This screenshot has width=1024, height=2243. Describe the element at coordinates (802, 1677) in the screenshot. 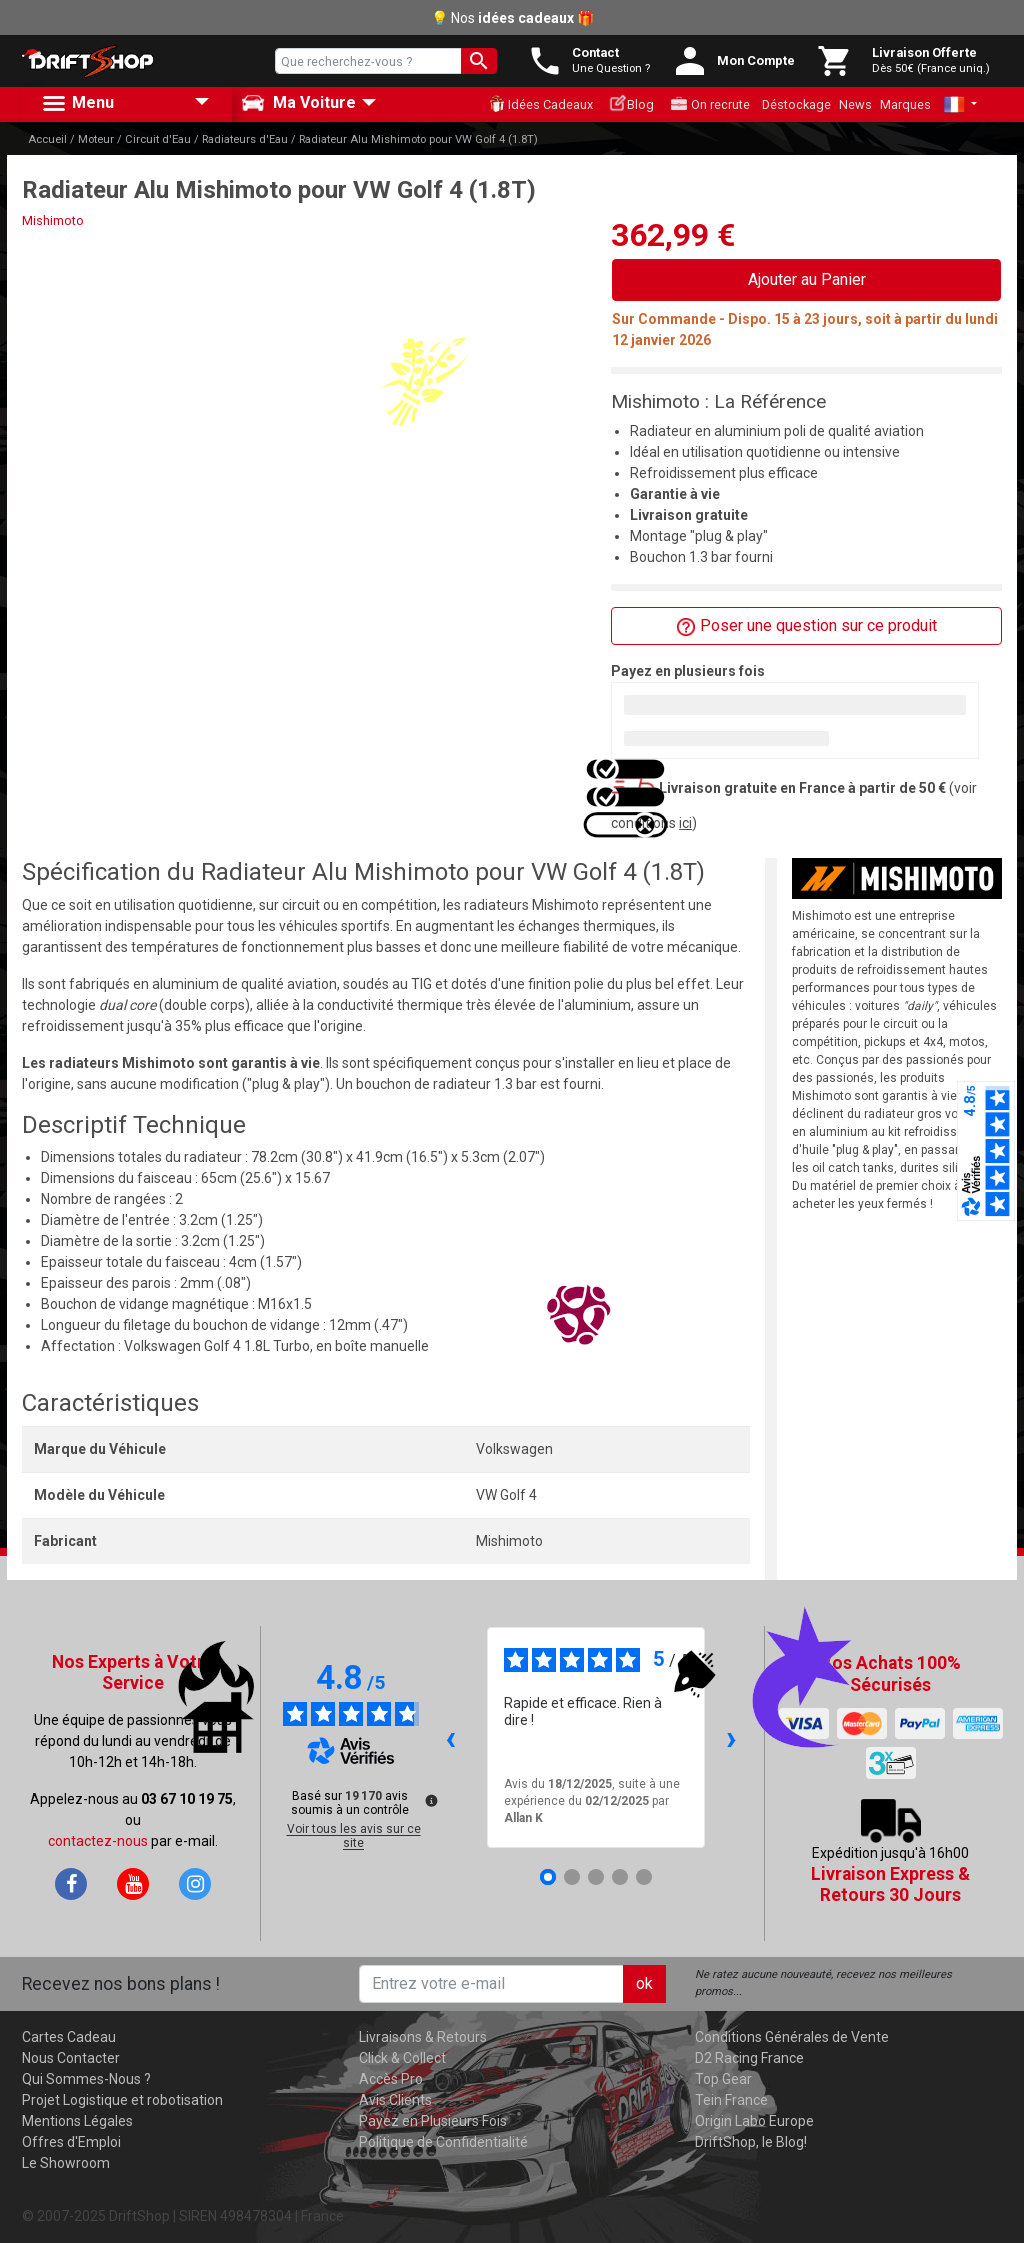

I see `perform a riposte or counter-attack move` at that location.